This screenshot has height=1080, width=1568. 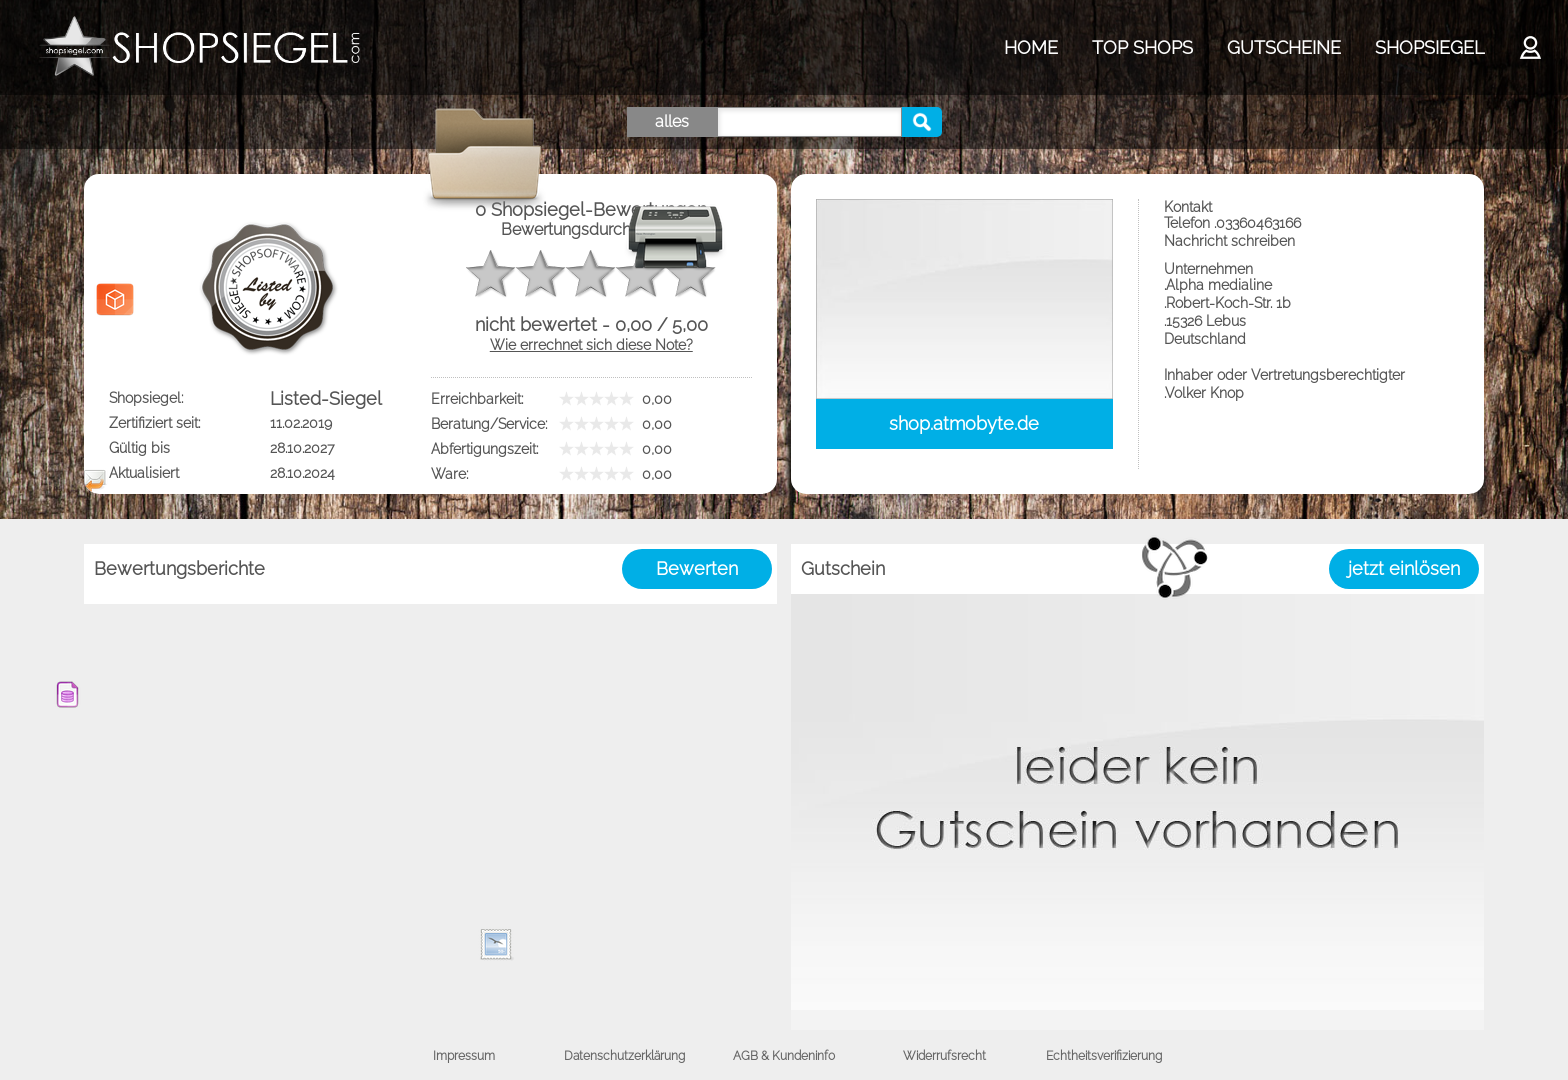 What do you see at coordinates (1174, 567) in the screenshot?
I see `access bonjour network discovery settings` at bounding box center [1174, 567].